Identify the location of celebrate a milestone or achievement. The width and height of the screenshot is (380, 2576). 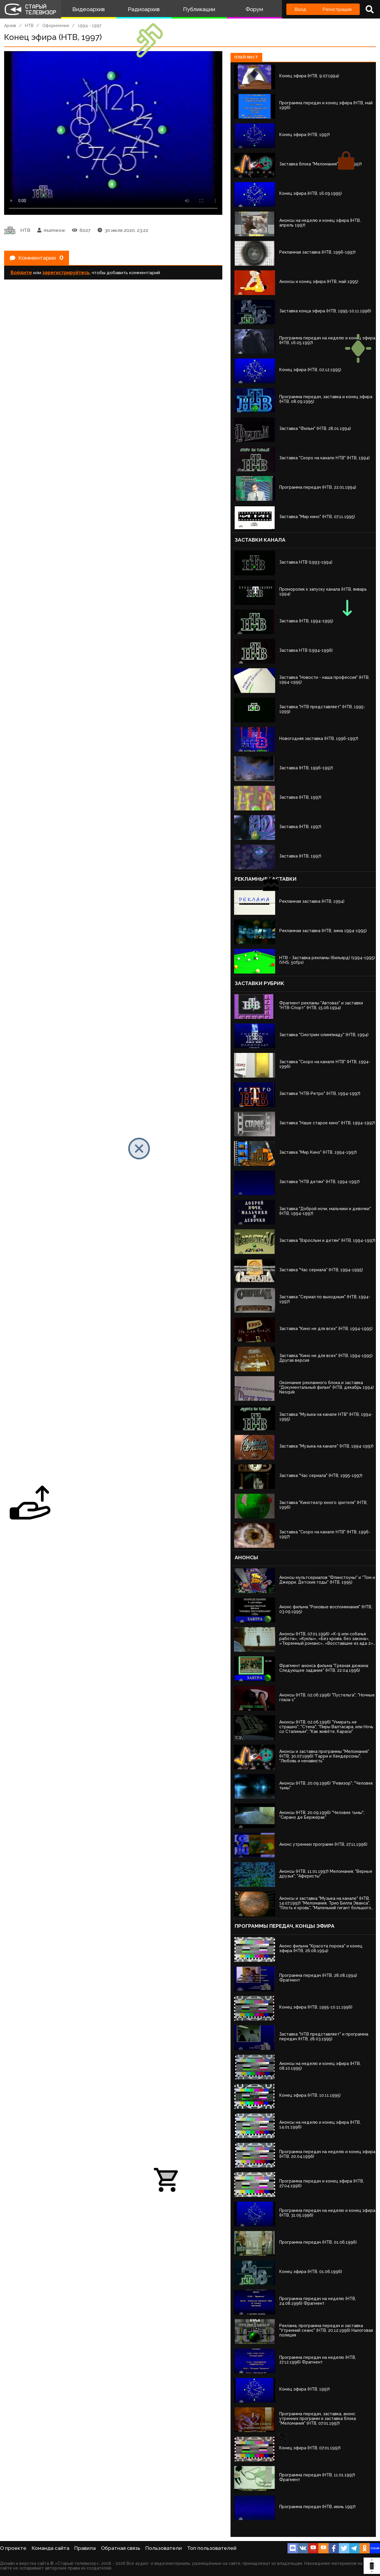
(283, 2438).